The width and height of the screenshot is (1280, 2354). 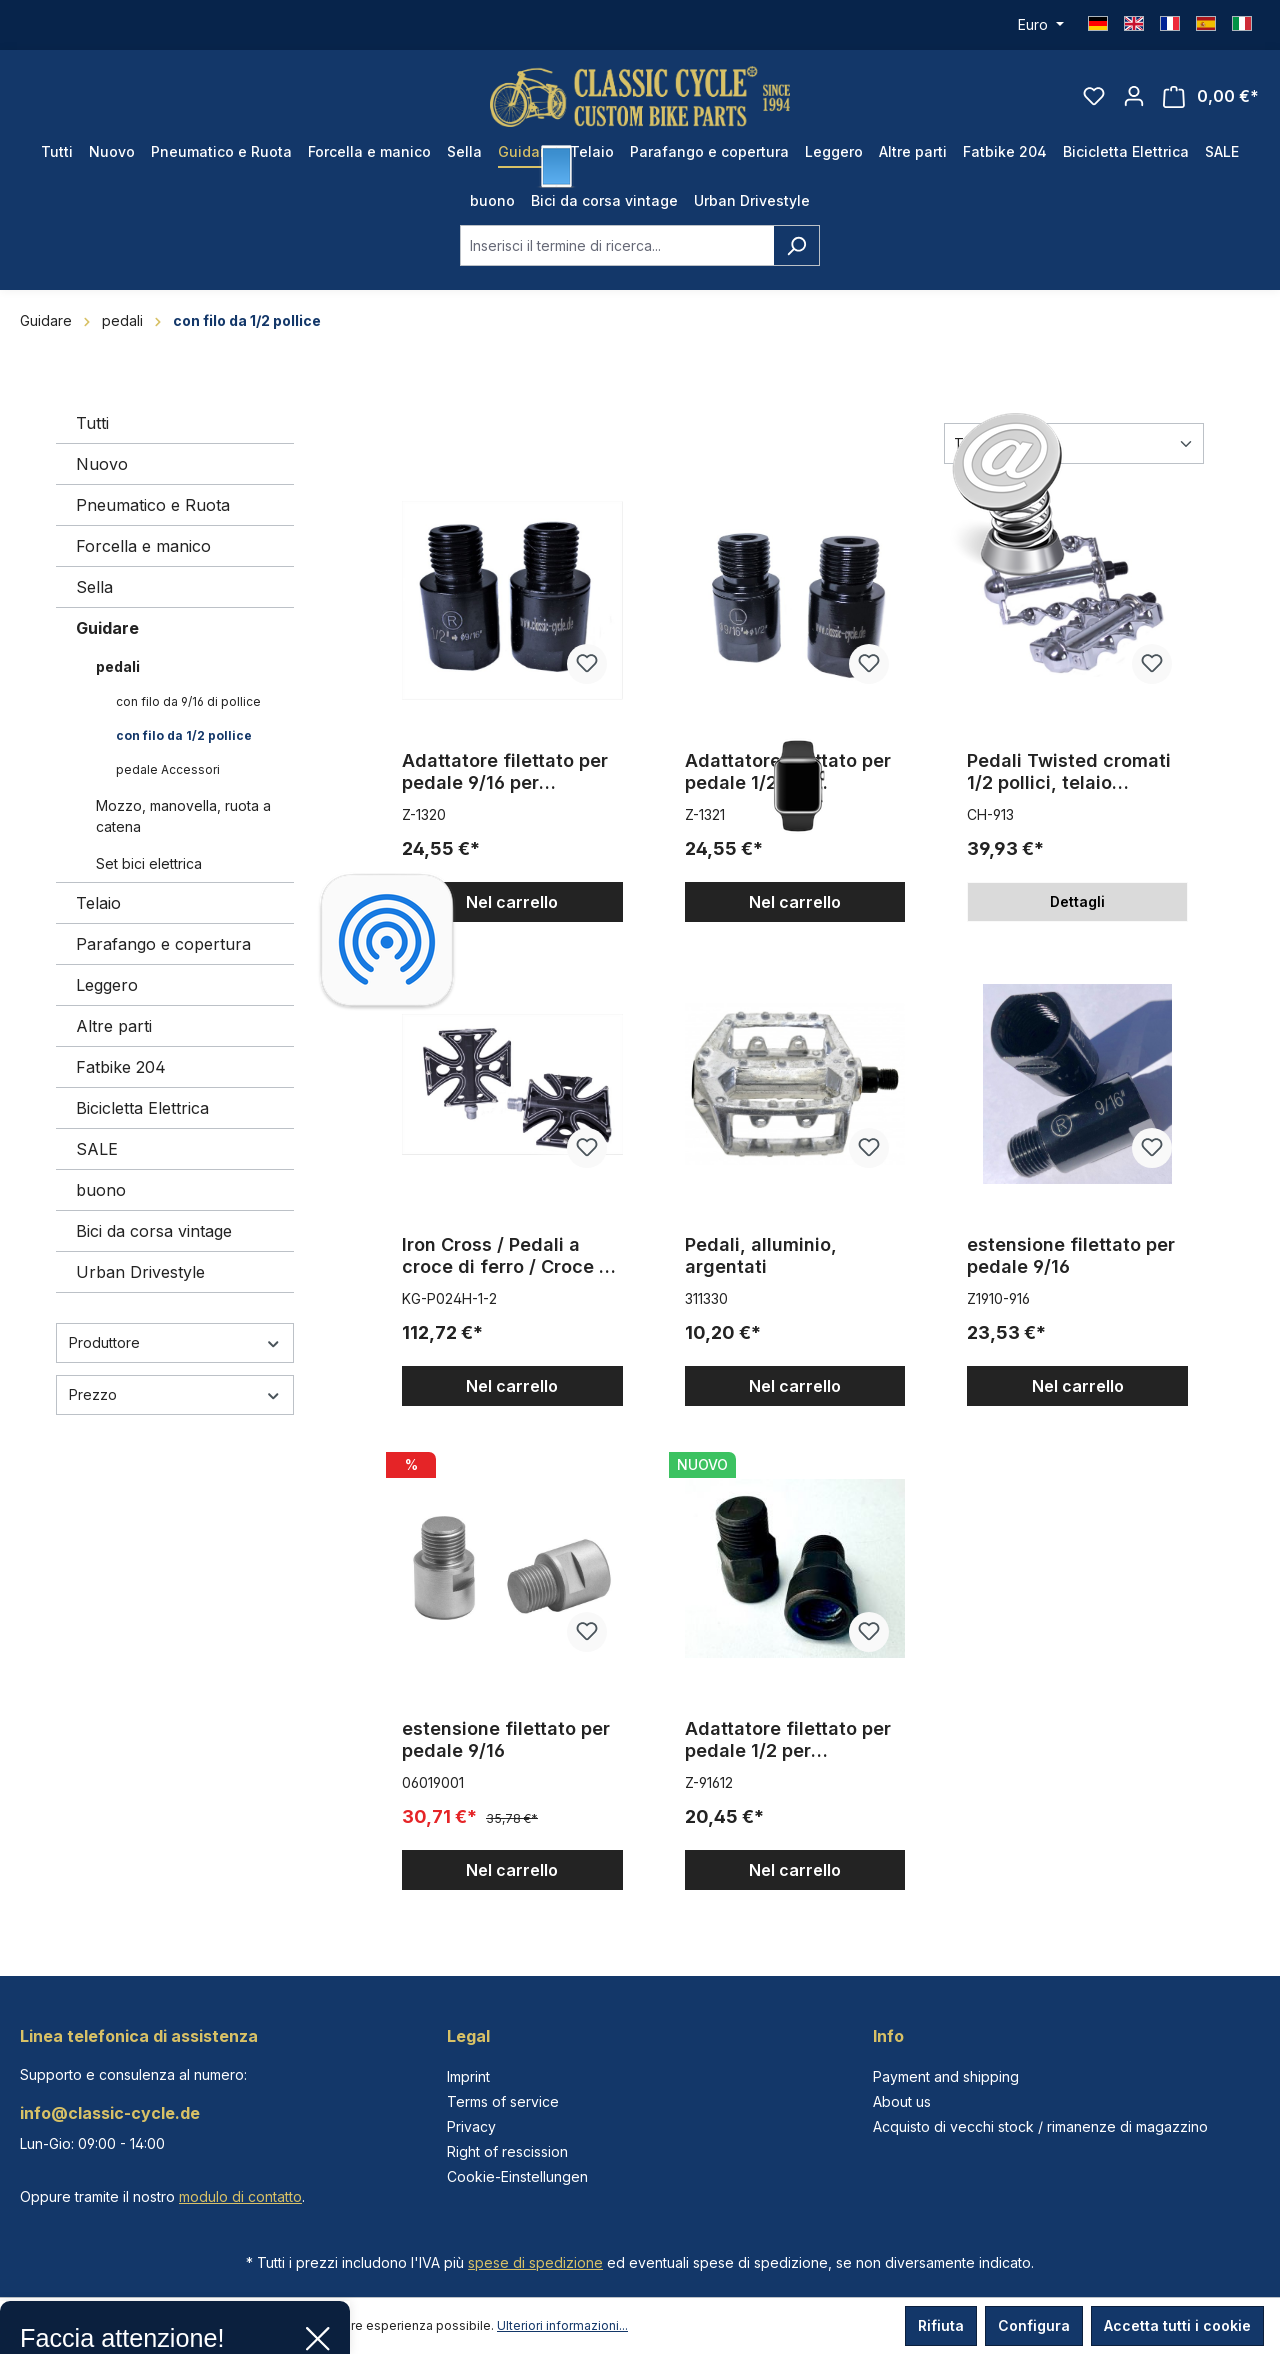 I want to click on share files wirelessly with nearby Apple devices, so click(x=387, y=940).